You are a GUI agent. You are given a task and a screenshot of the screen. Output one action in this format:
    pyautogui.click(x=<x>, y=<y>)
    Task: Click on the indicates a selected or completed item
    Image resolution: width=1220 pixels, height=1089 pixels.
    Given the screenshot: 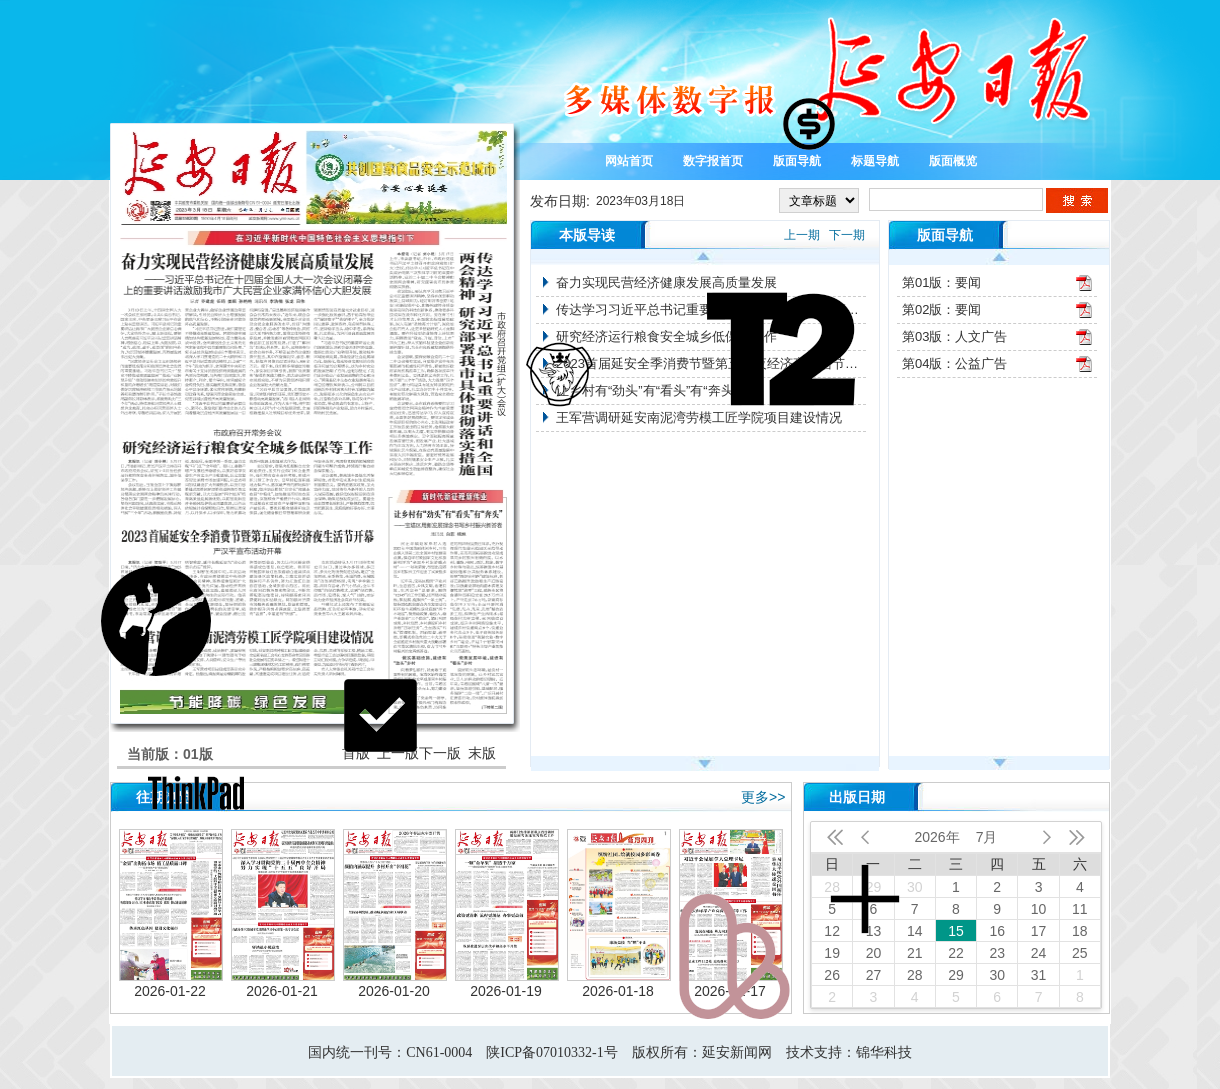 What is the action you would take?
    pyautogui.click(x=380, y=715)
    